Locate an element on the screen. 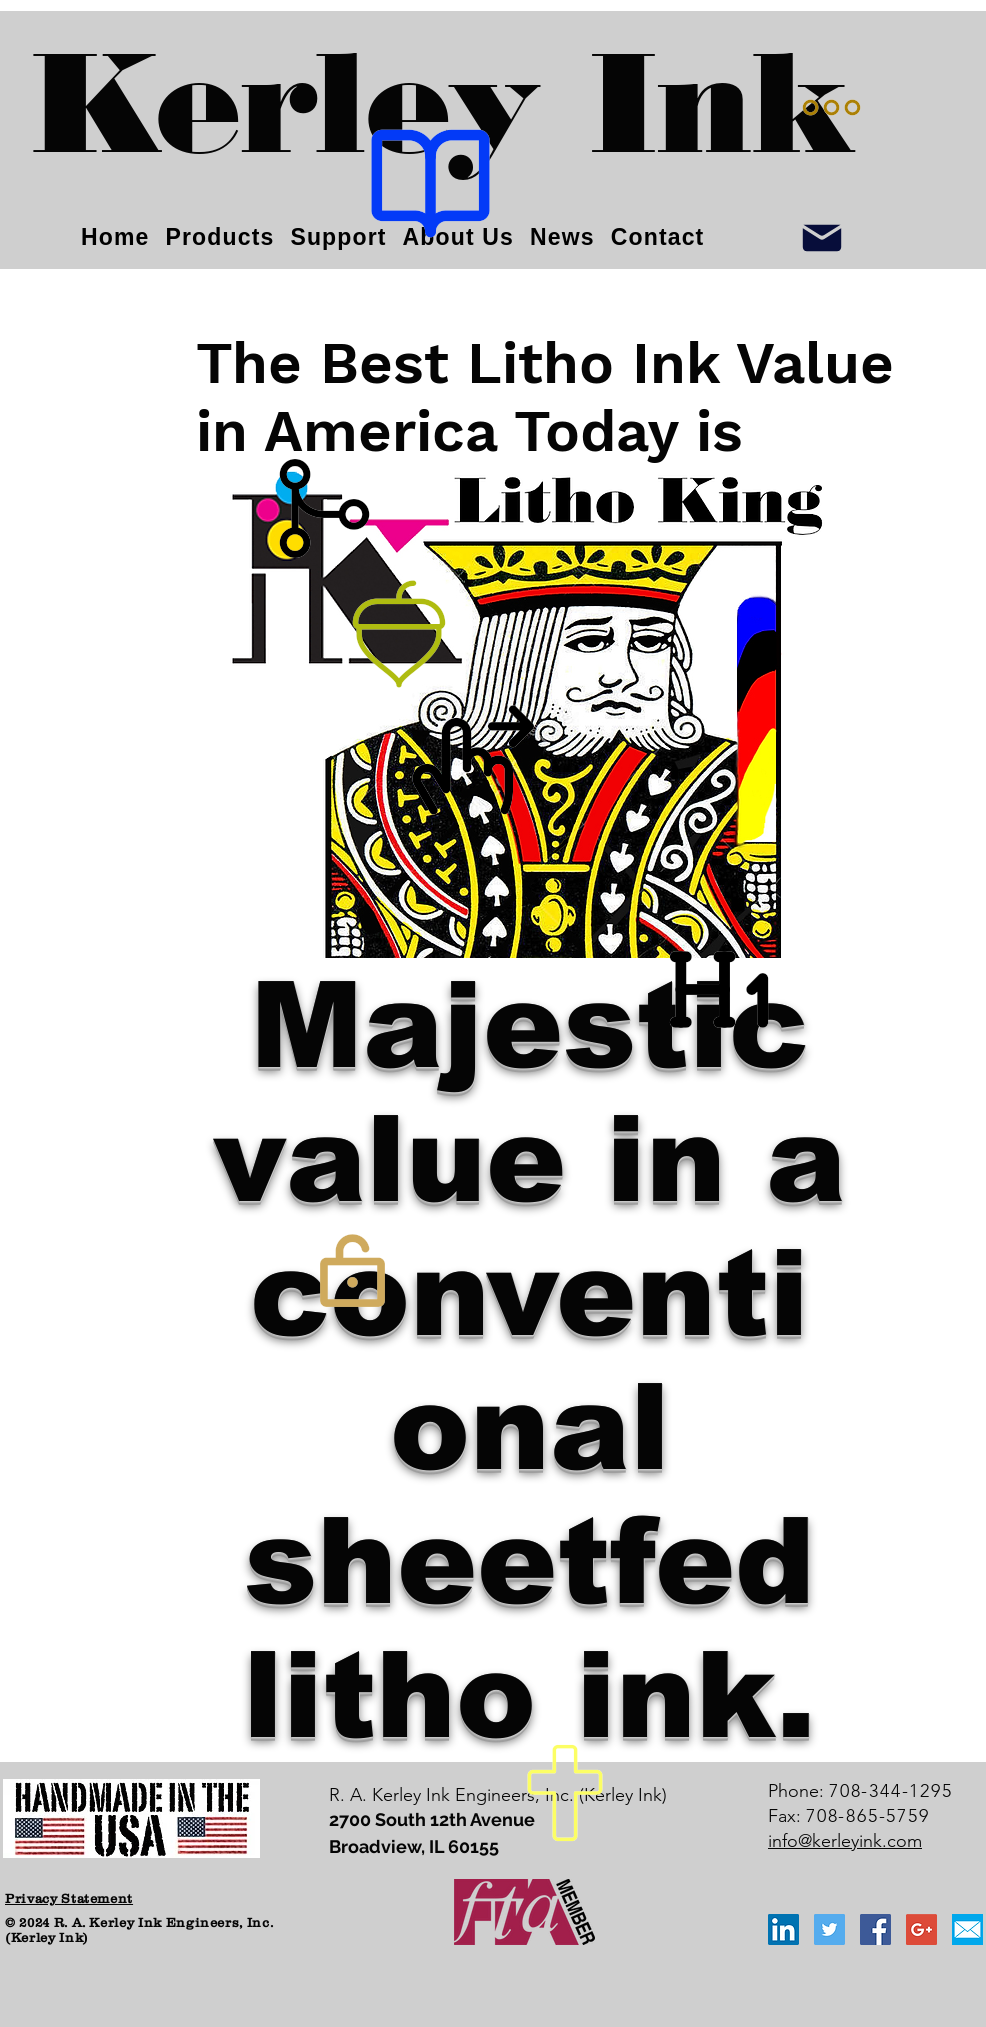 The image size is (986, 2027). open reading mode or e-reader is located at coordinates (430, 183).